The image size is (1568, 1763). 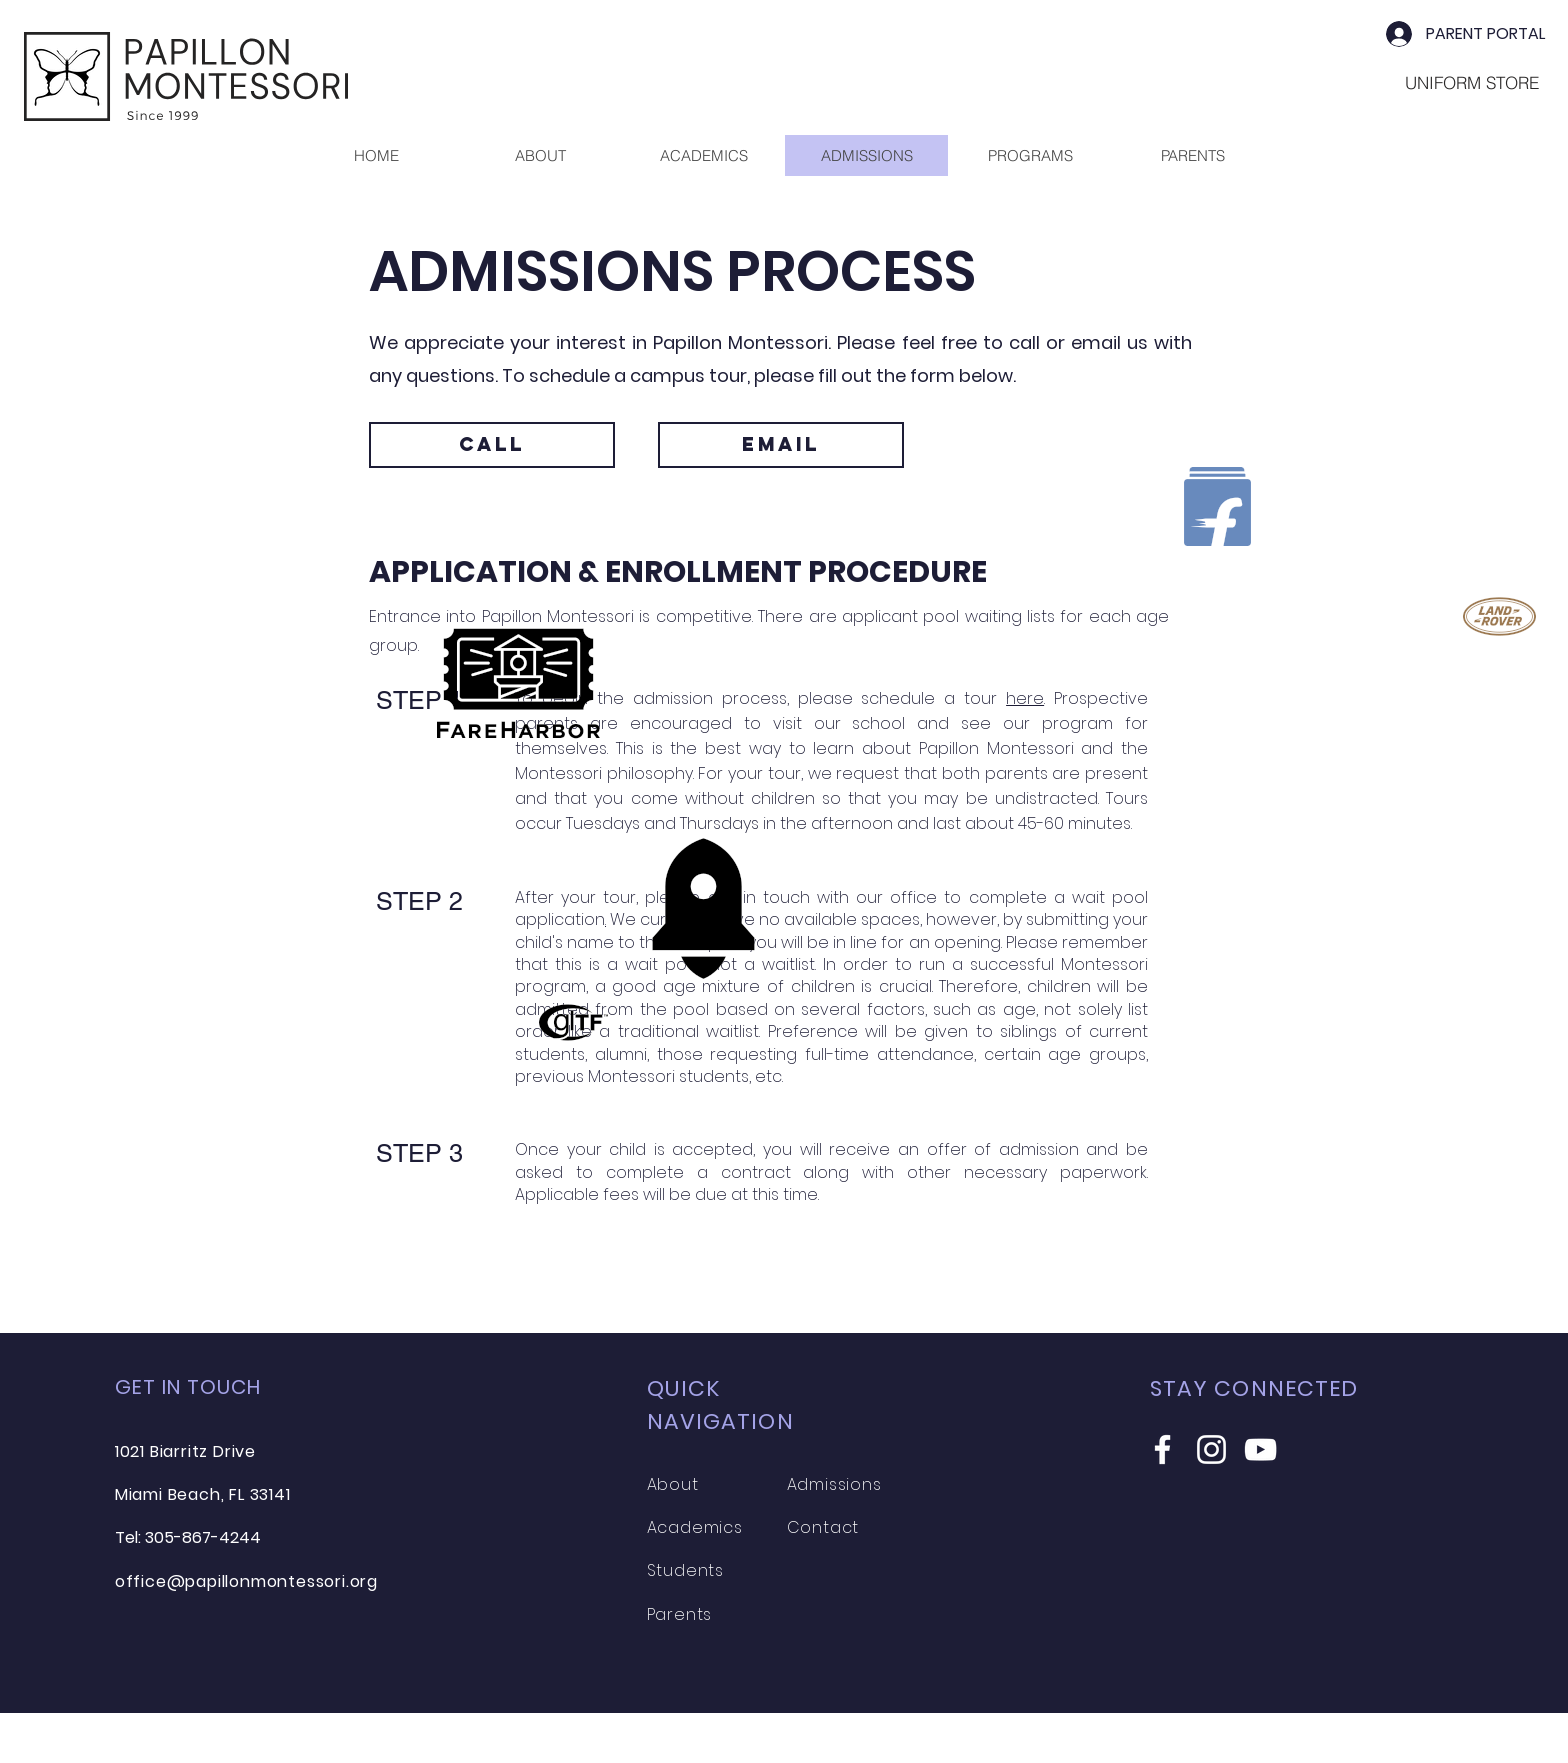 I want to click on land rover brand logo, so click(x=1499, y=616).